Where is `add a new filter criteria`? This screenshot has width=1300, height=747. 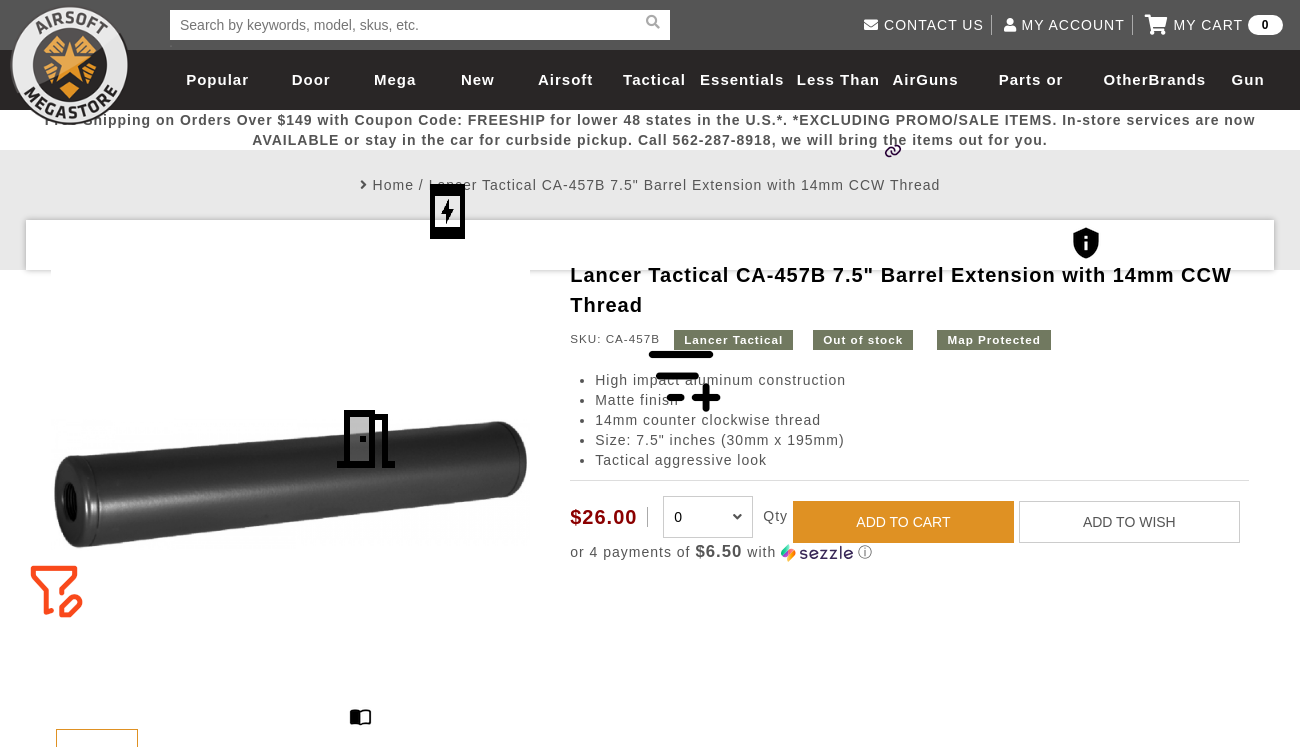 add a new filter criteria is located at coordinates (681, 376).